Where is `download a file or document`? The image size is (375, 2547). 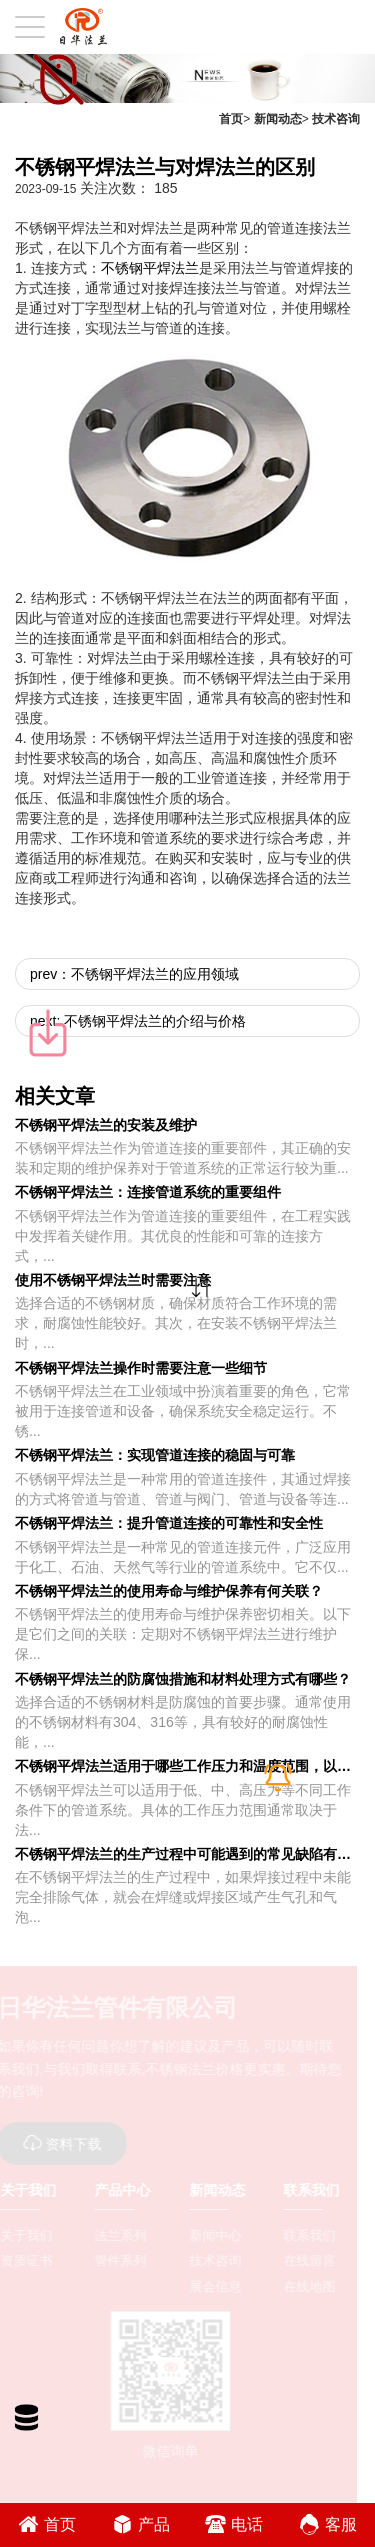 download a file or document is located at coordinates (48, 1033).